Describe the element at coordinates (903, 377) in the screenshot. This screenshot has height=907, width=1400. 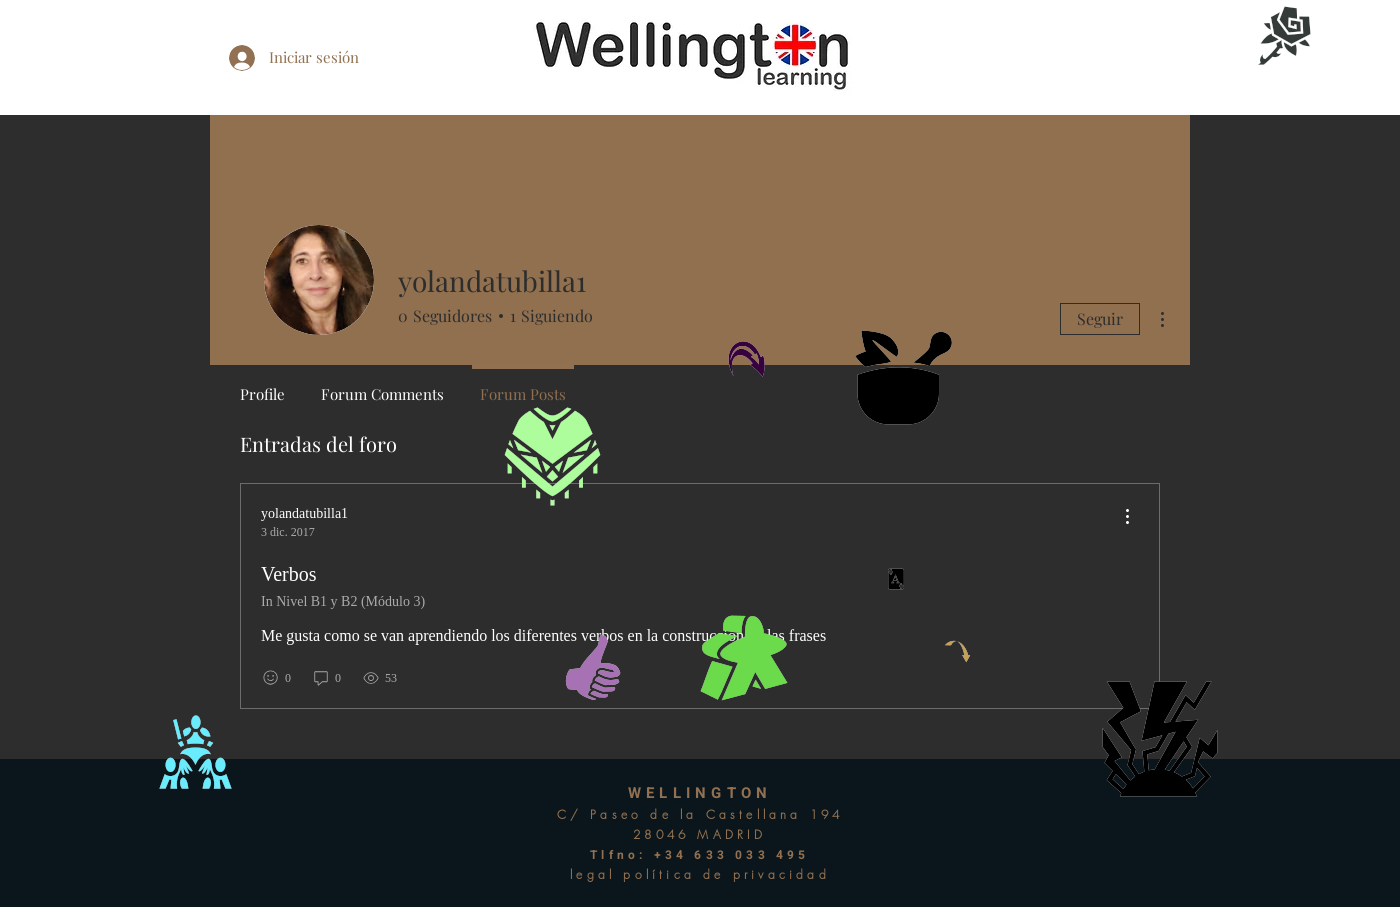
I see `access the potion crafting menu` at that location.